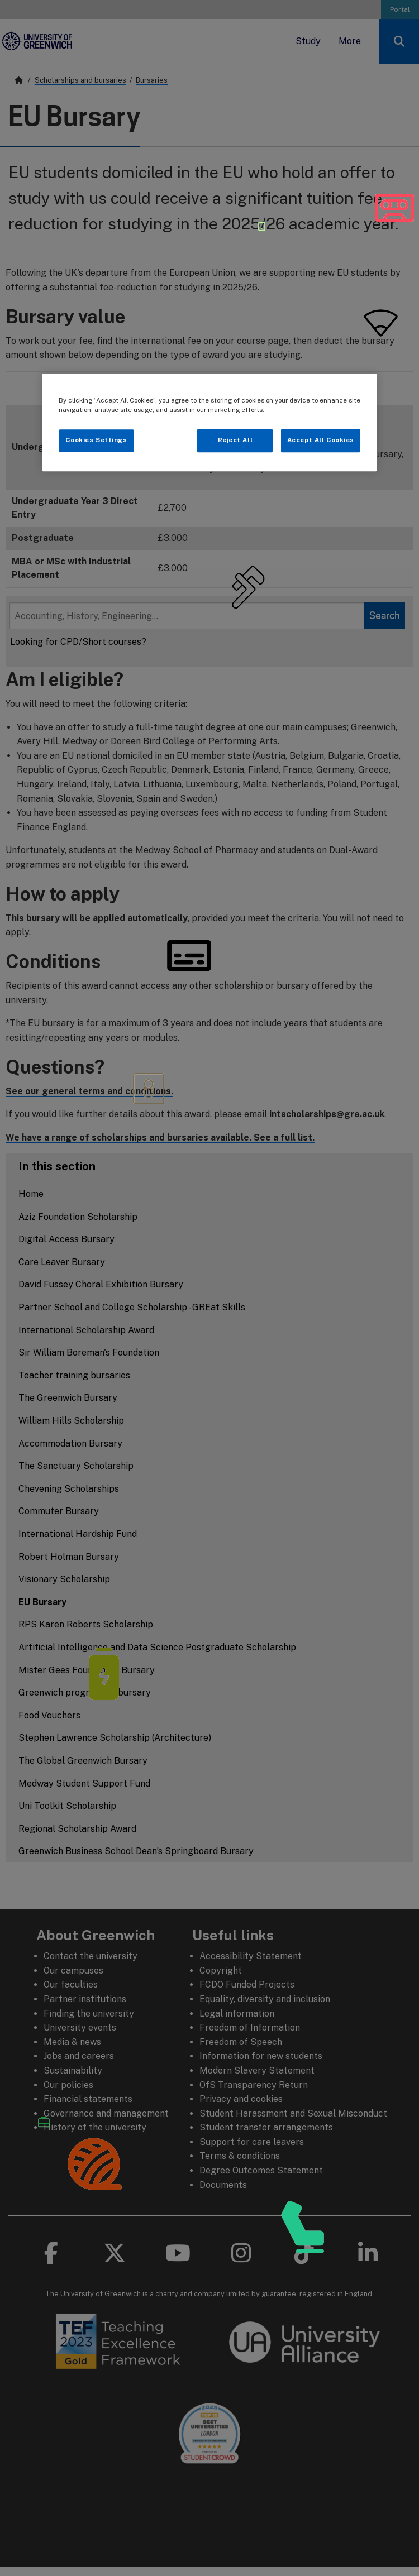  What do you see at coordinates (261, 226) in the screenshot?
I see `switch to tablet view or layout` at bounding box center [261, 226].